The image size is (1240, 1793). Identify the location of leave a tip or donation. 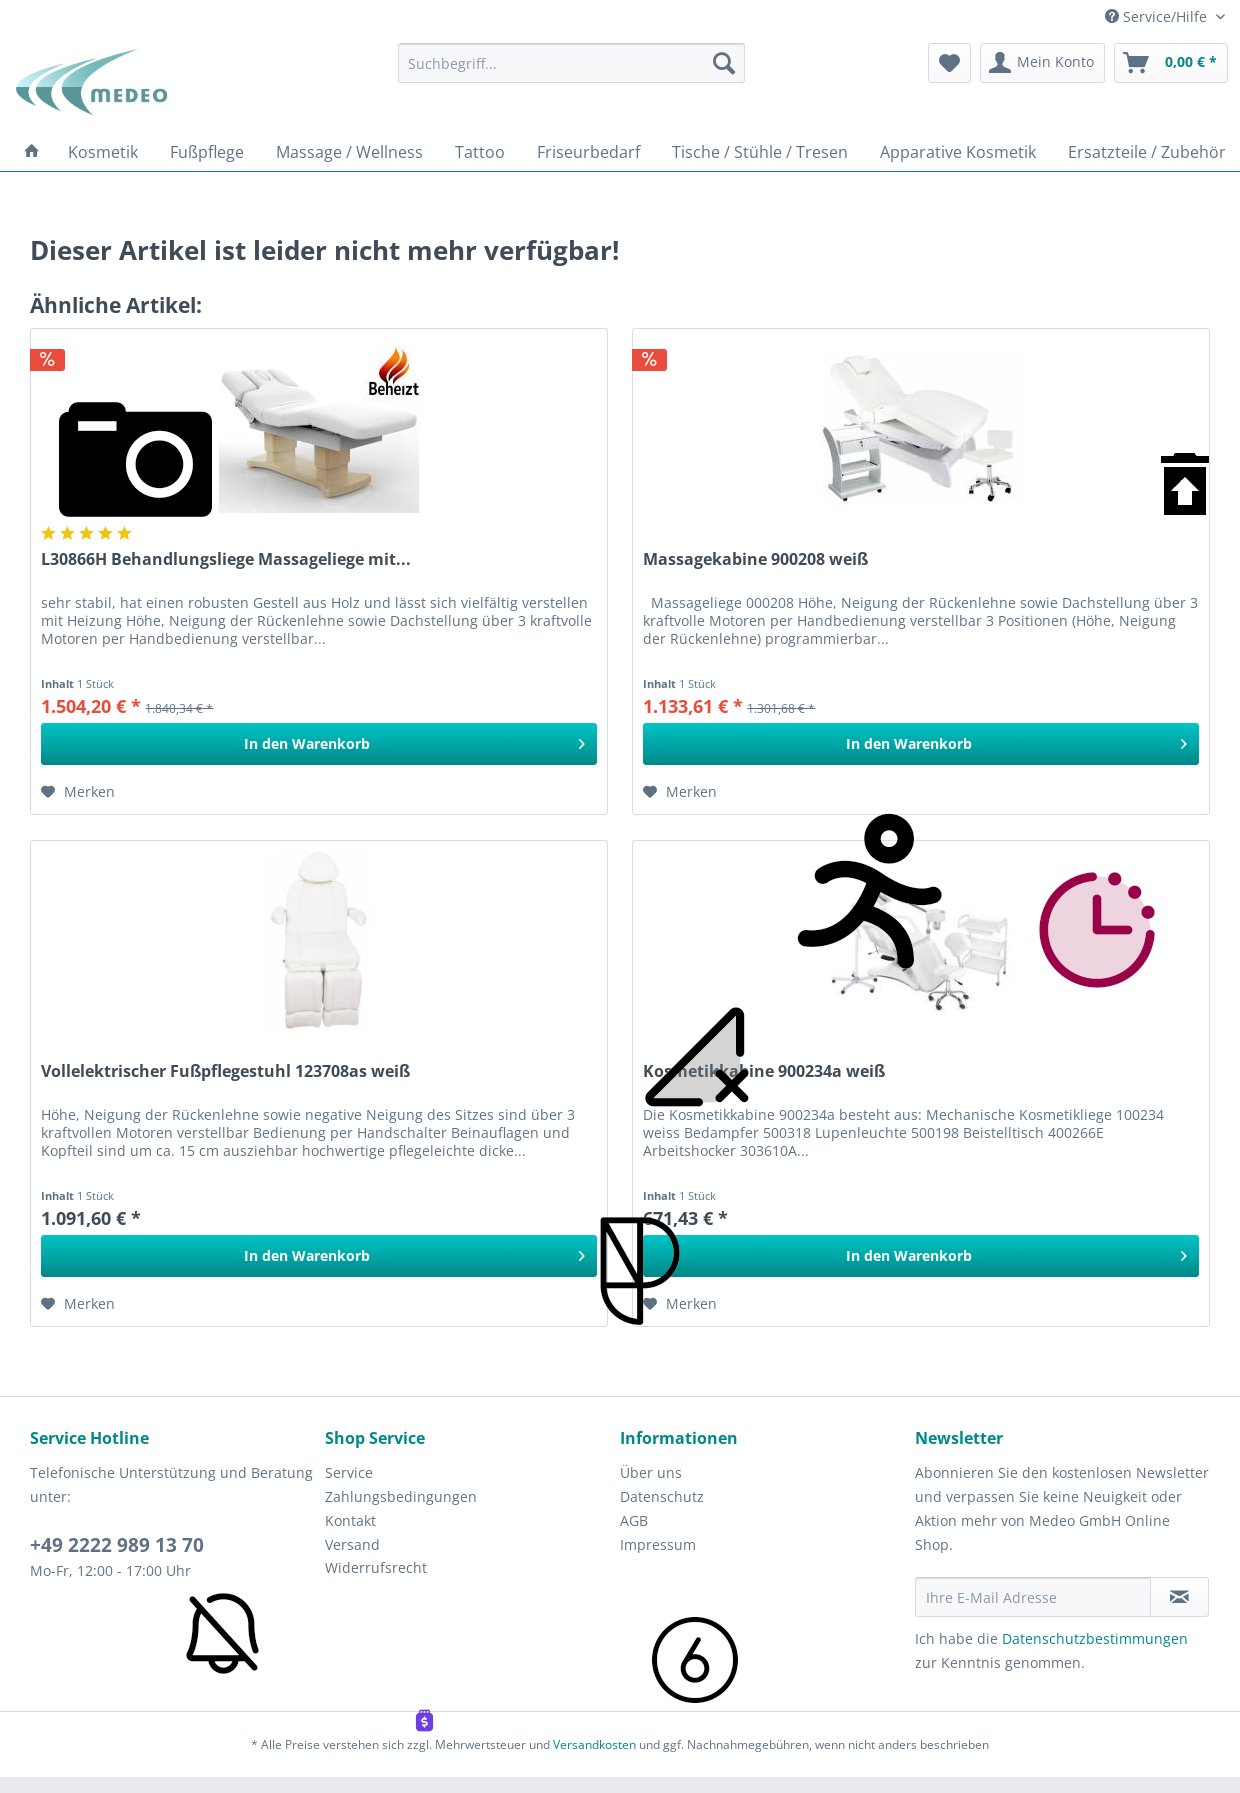
(424, 1720).